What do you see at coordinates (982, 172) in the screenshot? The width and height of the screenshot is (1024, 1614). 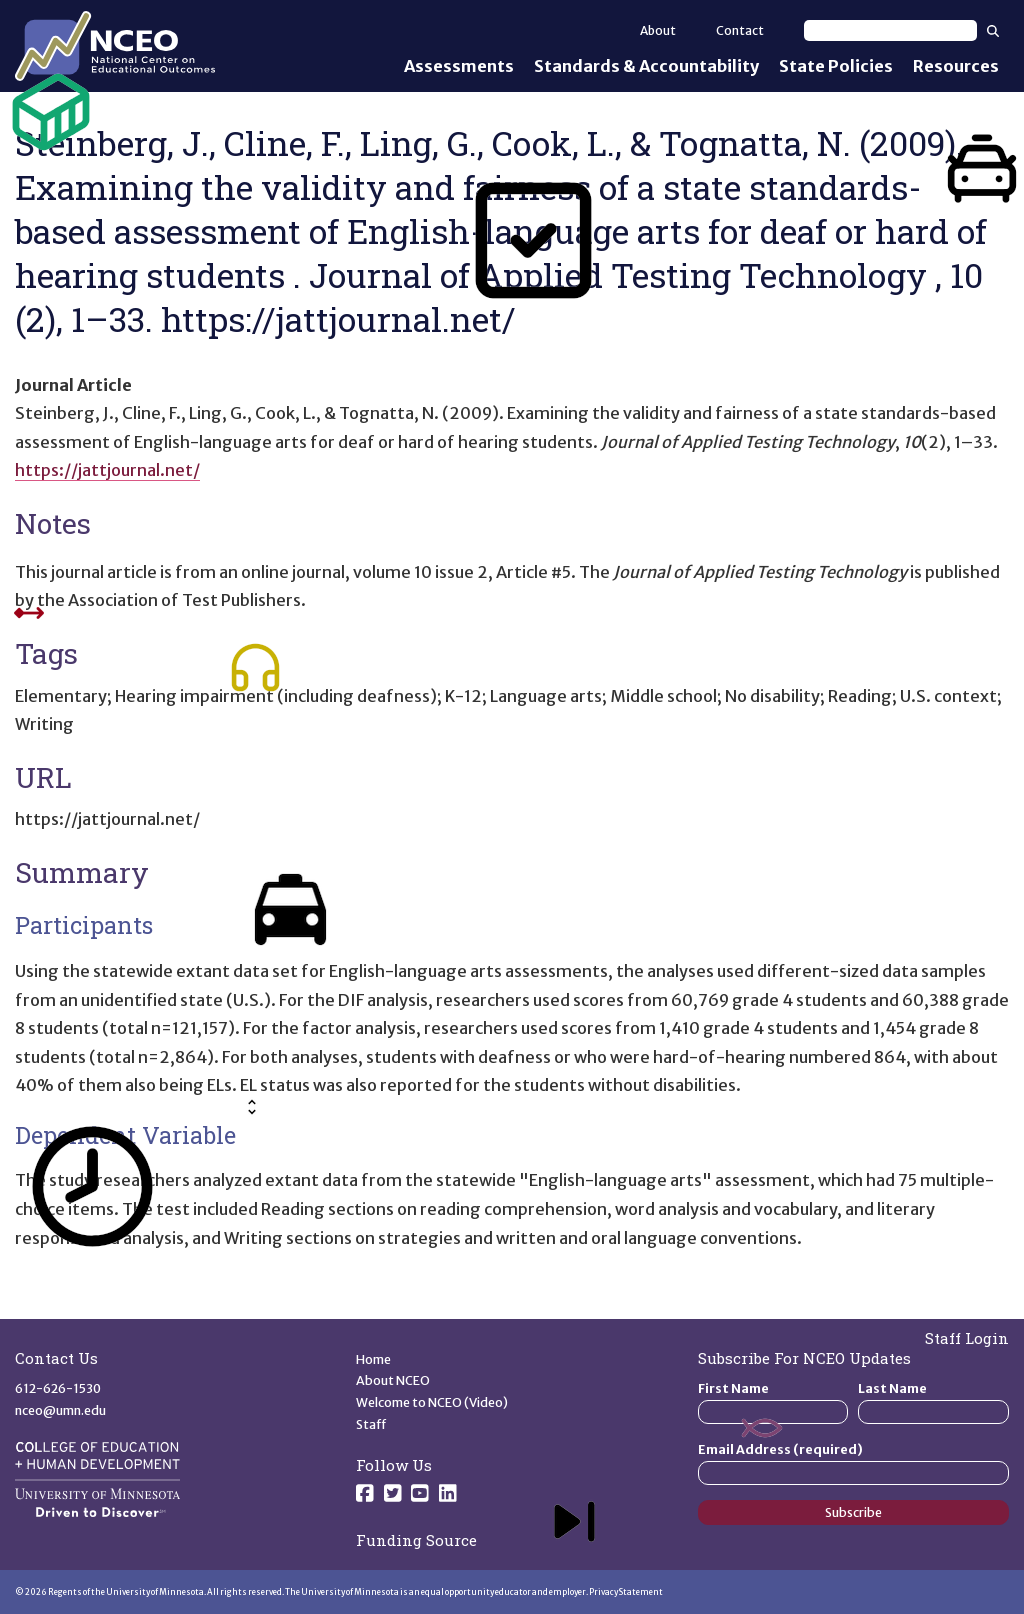 I see `request a taxi or cab ride` at bounding box center [982, 172].